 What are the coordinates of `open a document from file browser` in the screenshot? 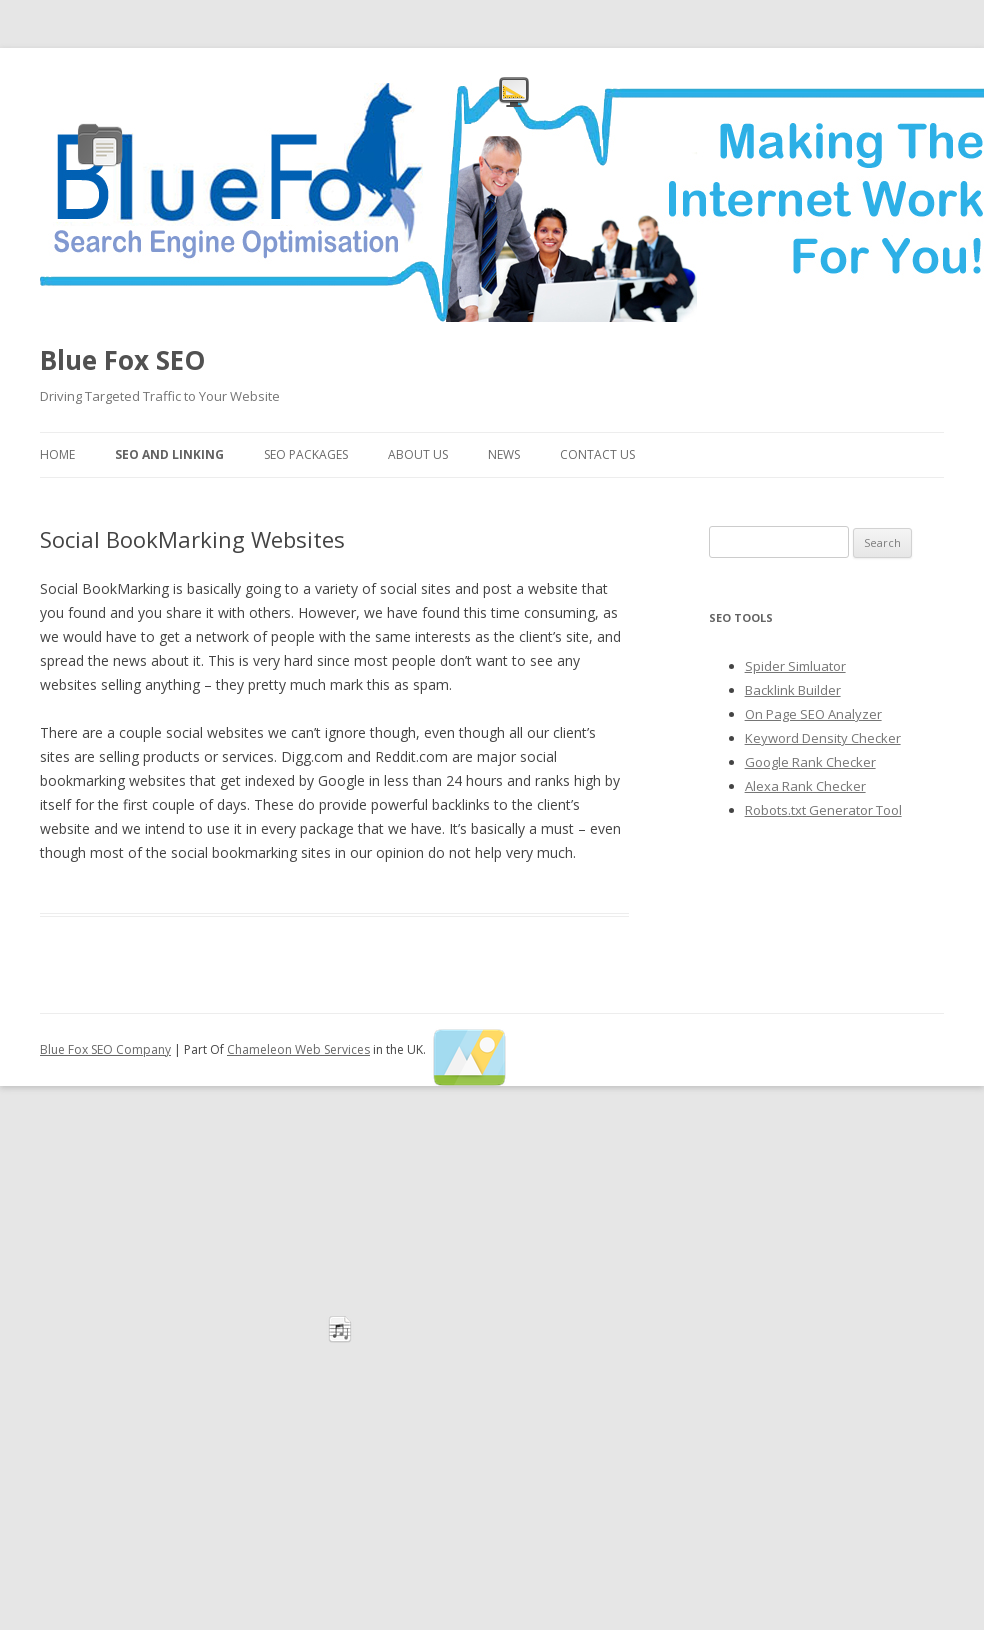 It's located at (100, 144).